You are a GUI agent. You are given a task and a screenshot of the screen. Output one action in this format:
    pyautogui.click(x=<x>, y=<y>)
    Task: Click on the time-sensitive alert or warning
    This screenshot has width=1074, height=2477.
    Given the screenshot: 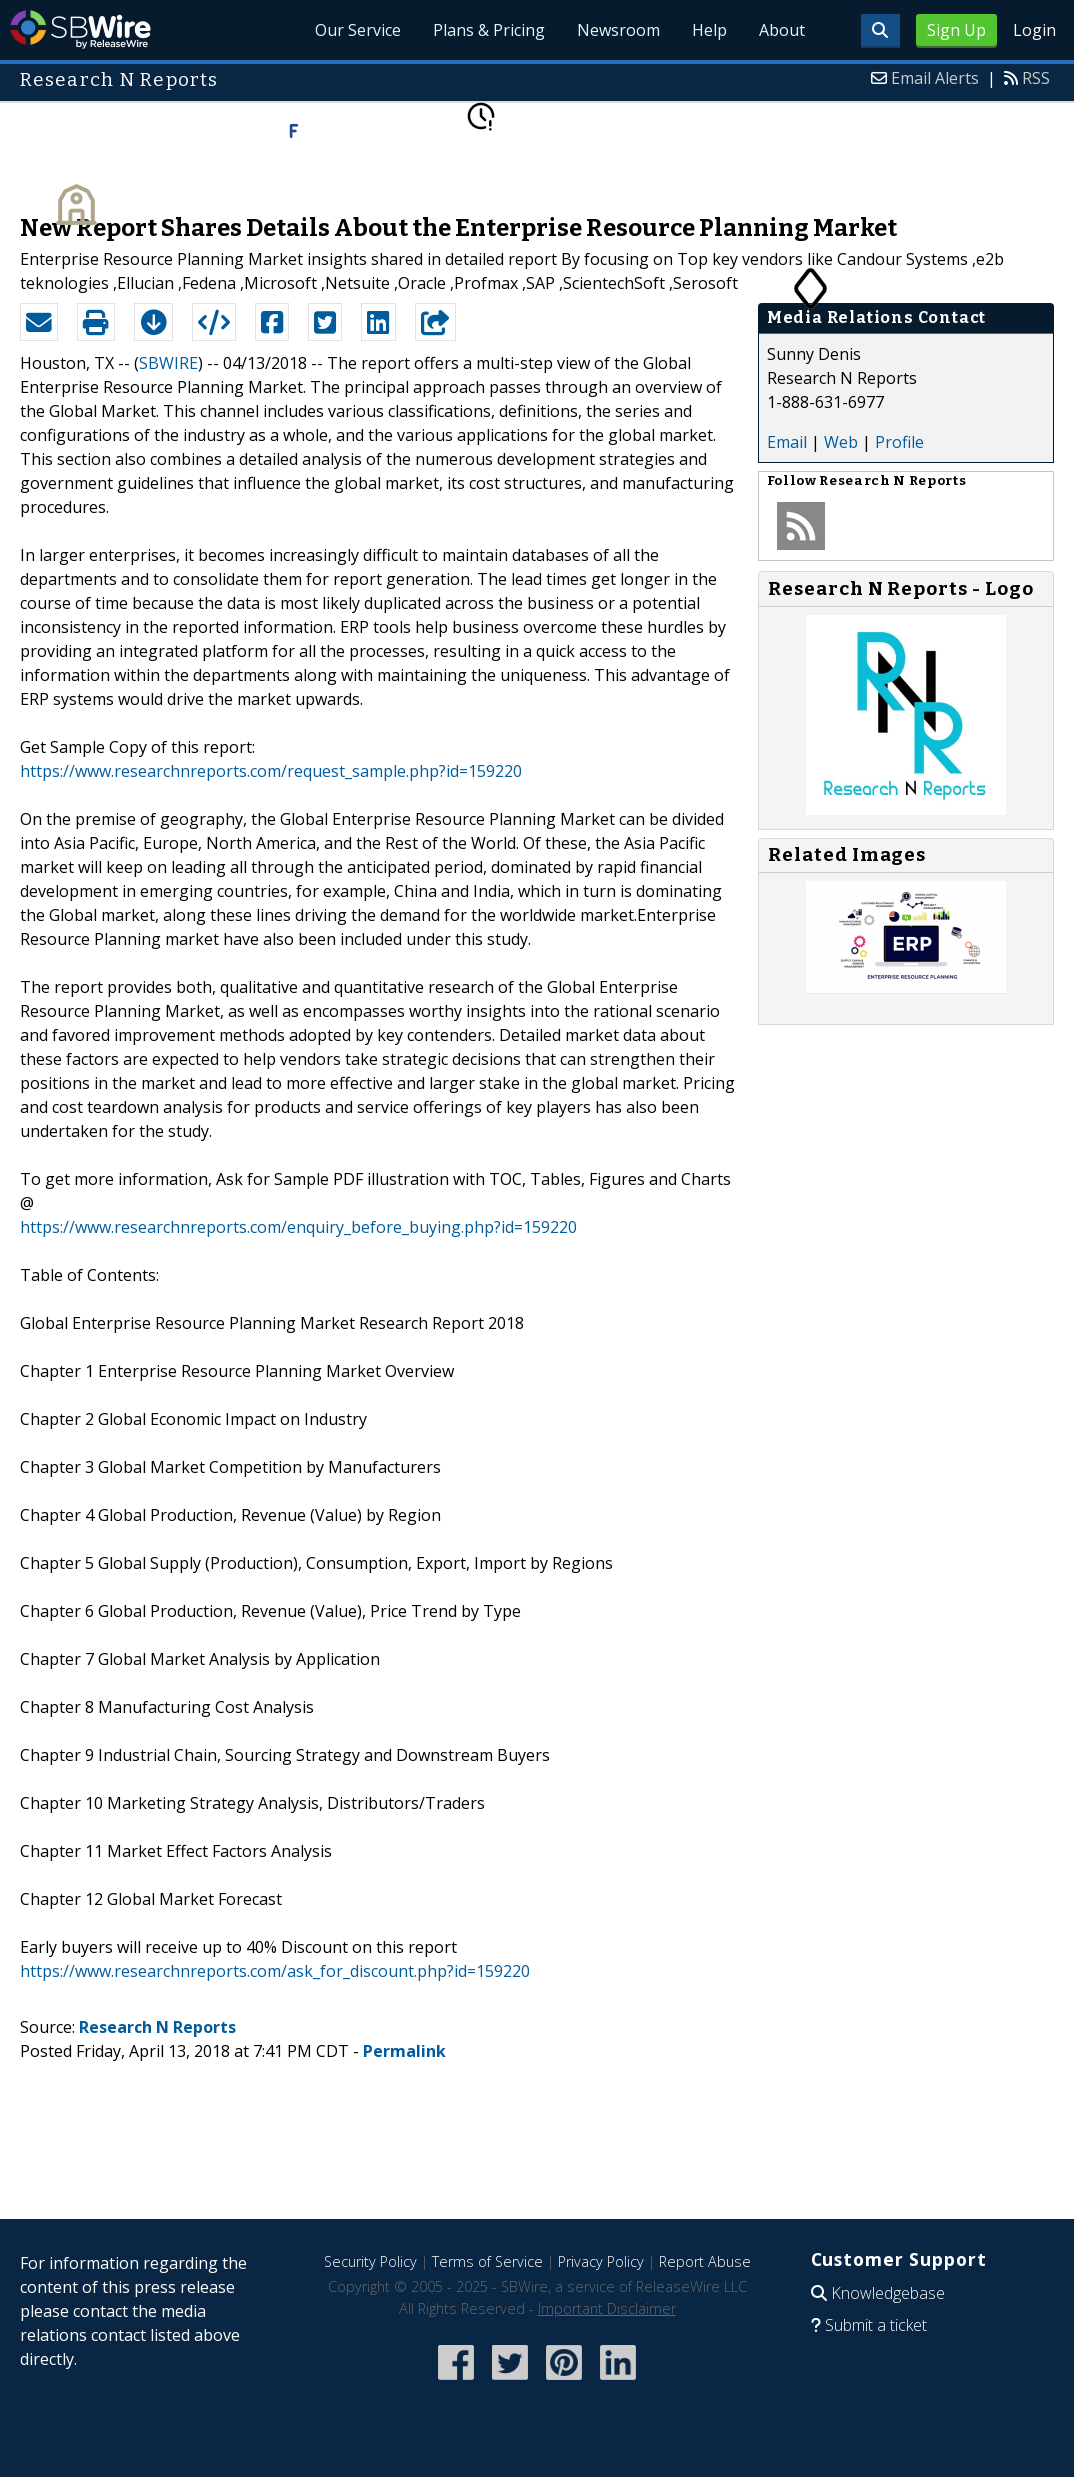 What is the action you would take?
    pyautogui.click(x=481, y=116)
    